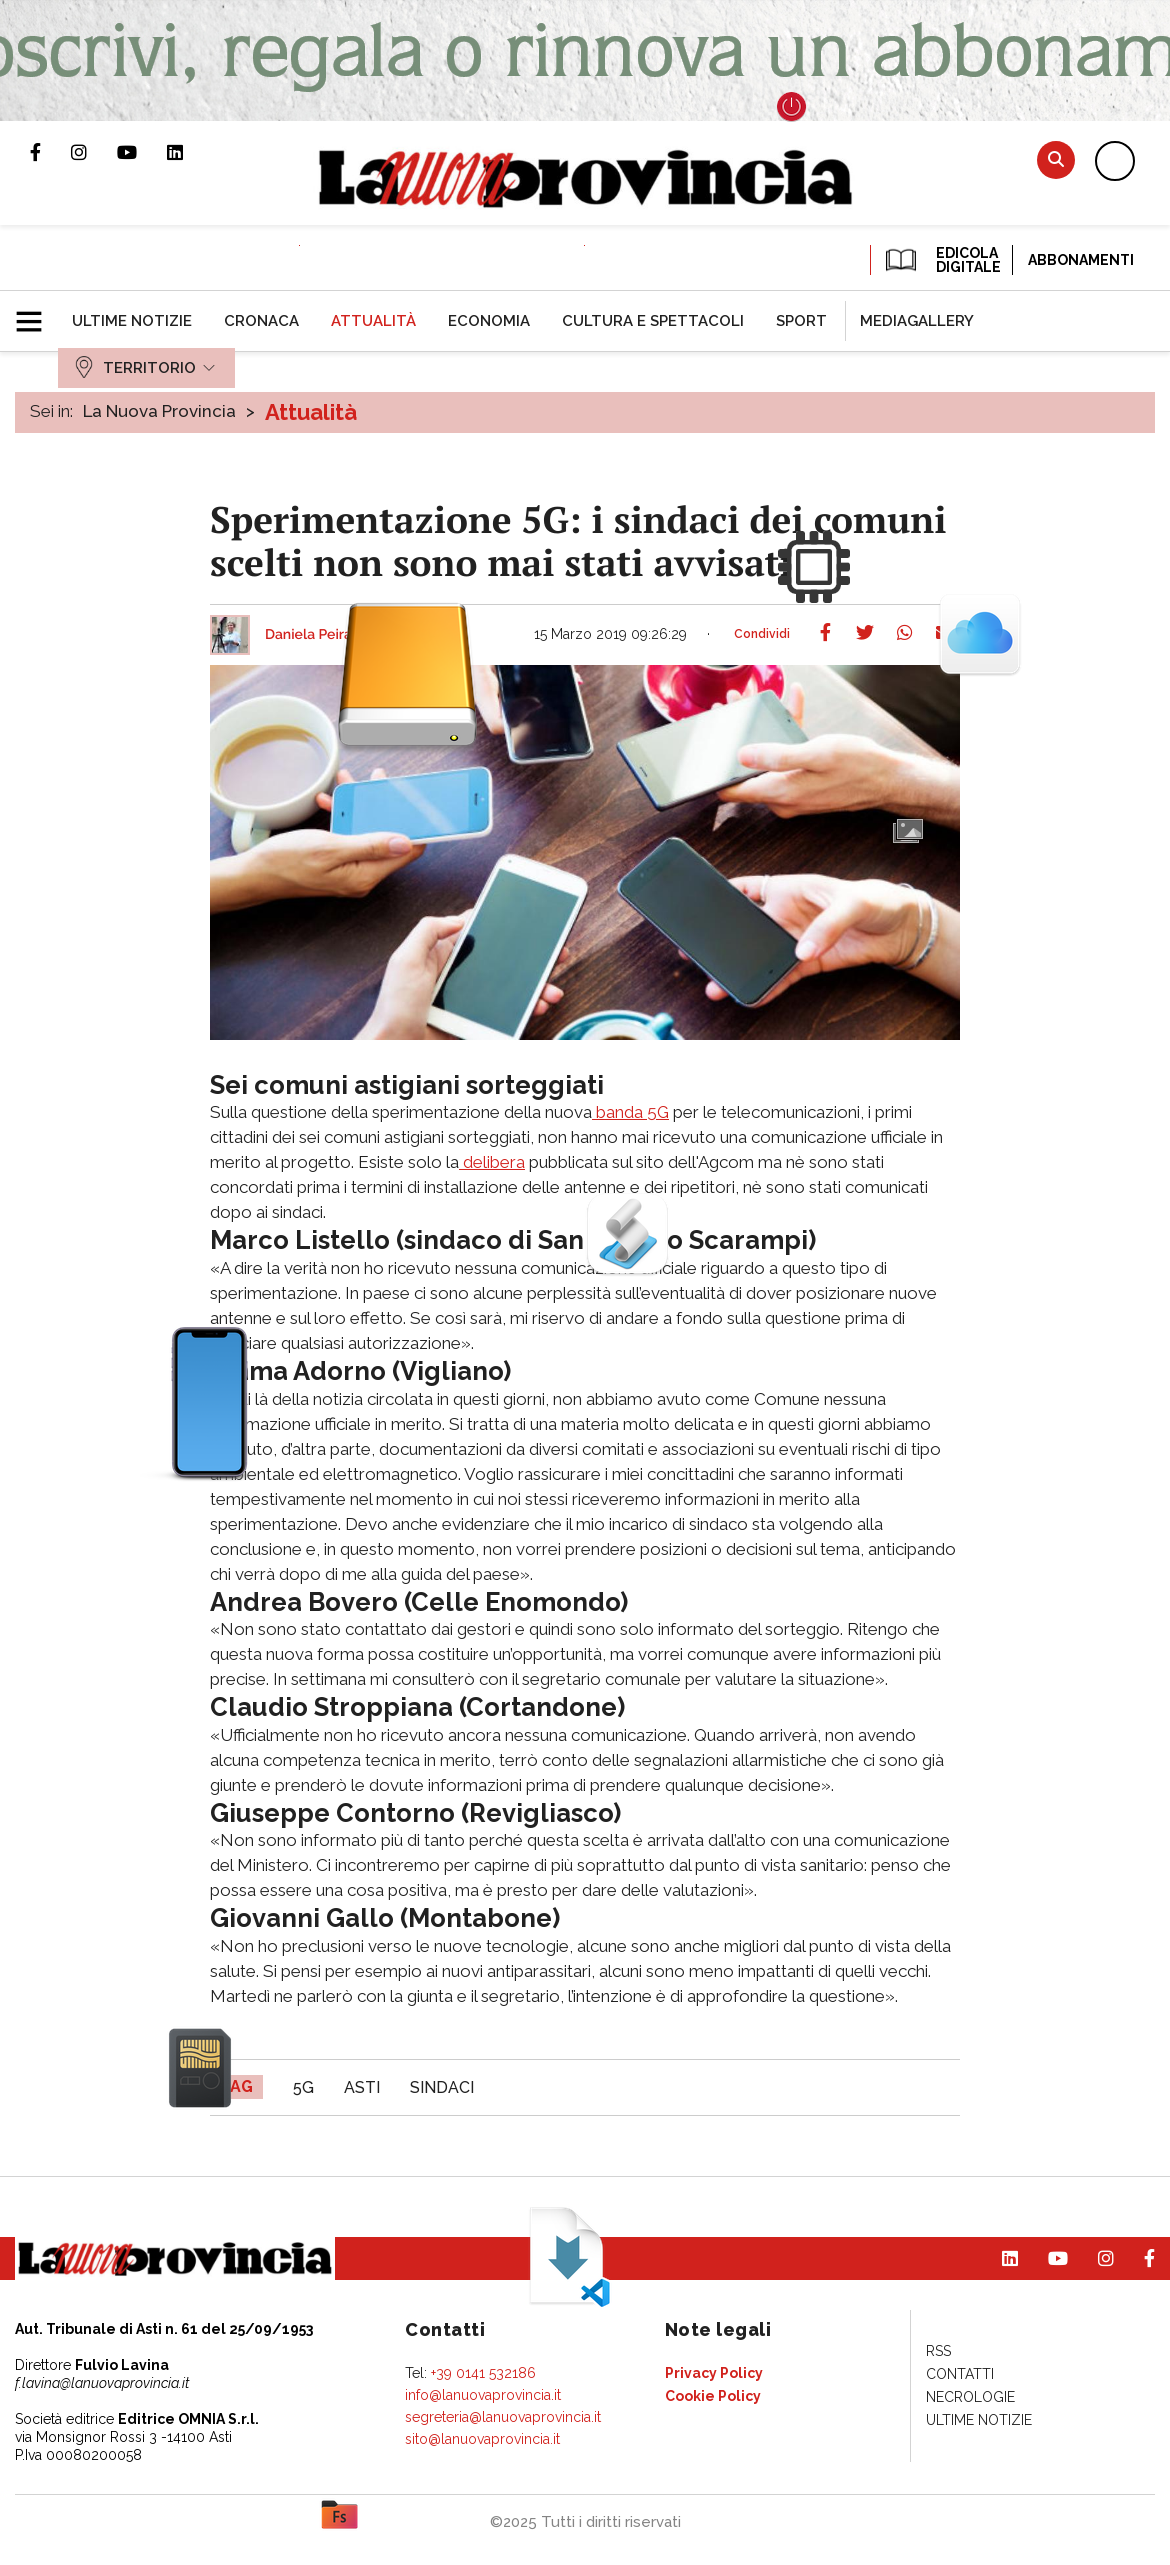 The width and height of the screenshot is (1170, 2565). Describe the element at coordinates (209, 1404) in the screenshot. I see `represents a connected iPhone 11 device` at that location.